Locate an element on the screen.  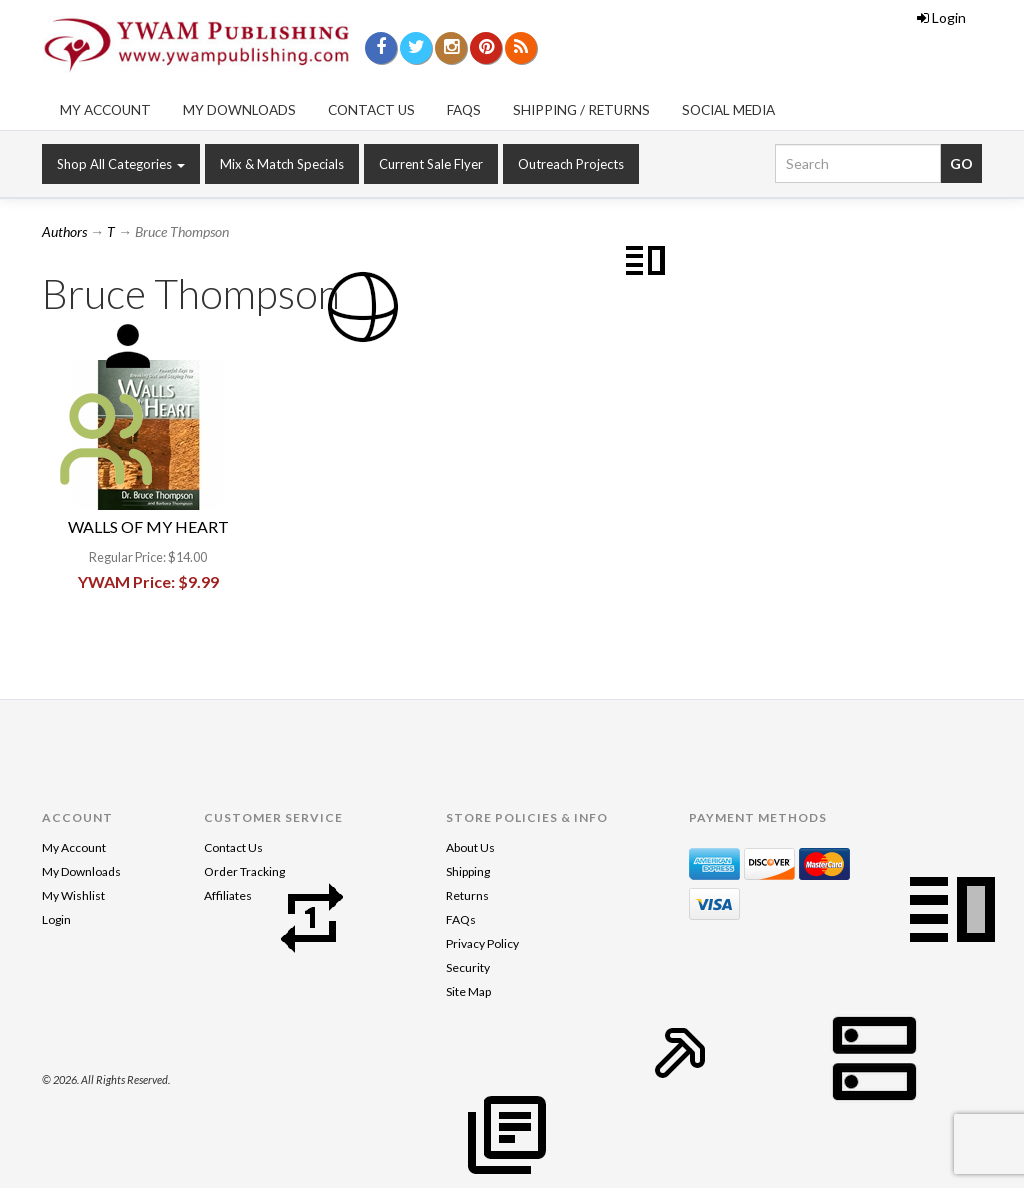
access your document library is located at coordinates (507, 1135).